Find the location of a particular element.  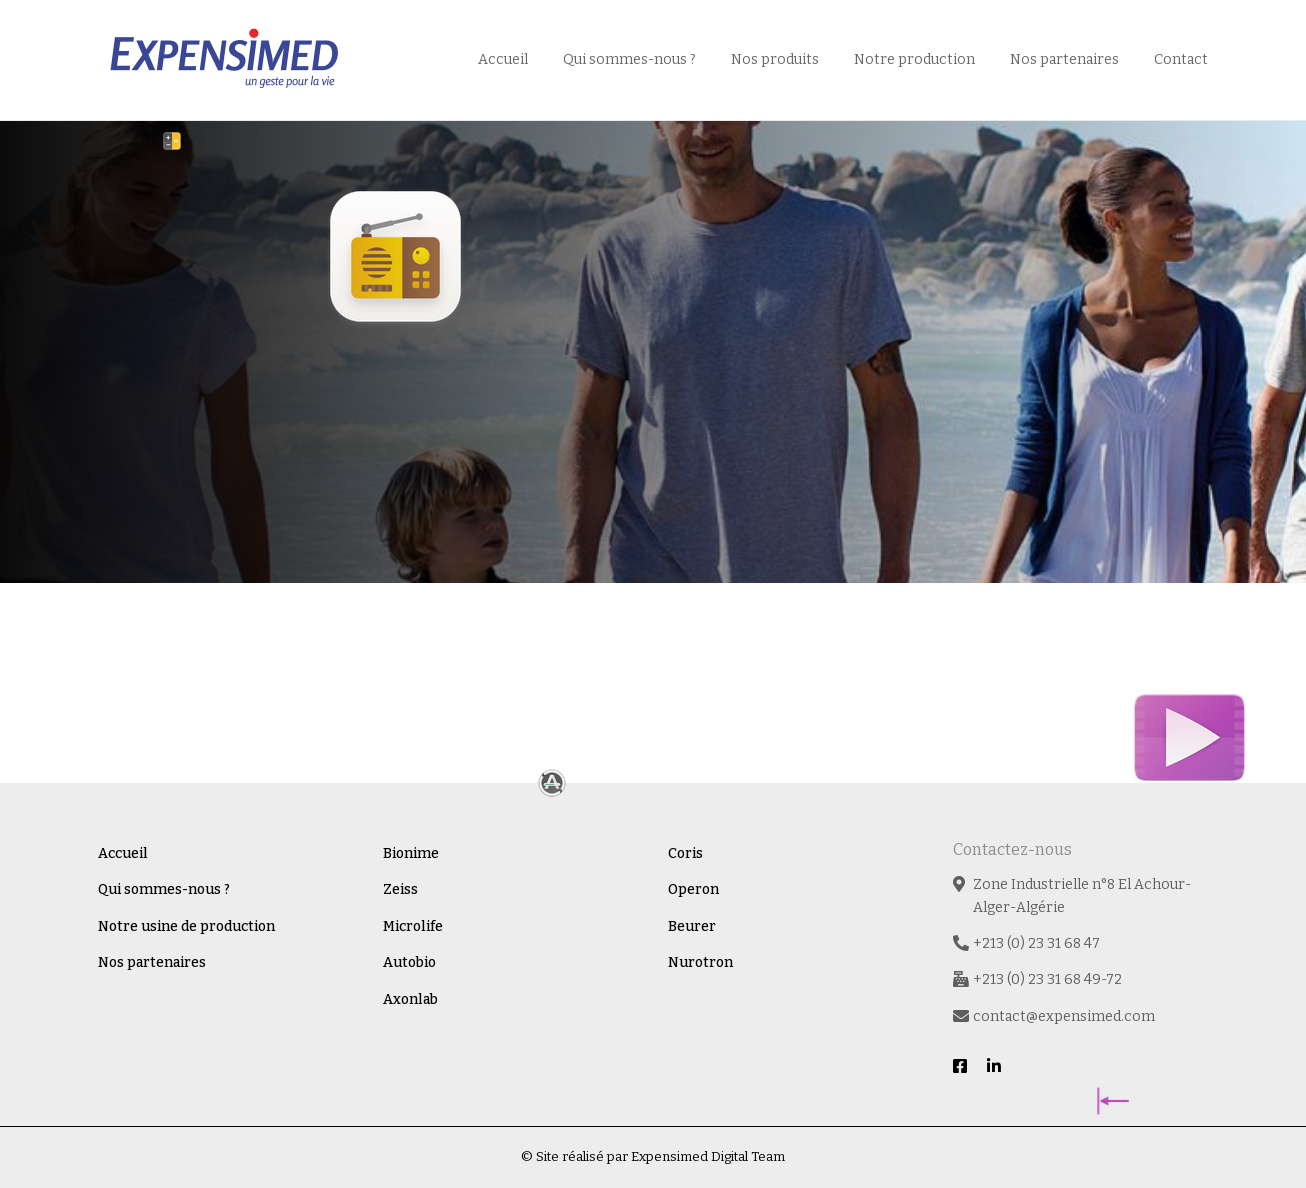

check for available software updates is located at coordinates (552, 783).